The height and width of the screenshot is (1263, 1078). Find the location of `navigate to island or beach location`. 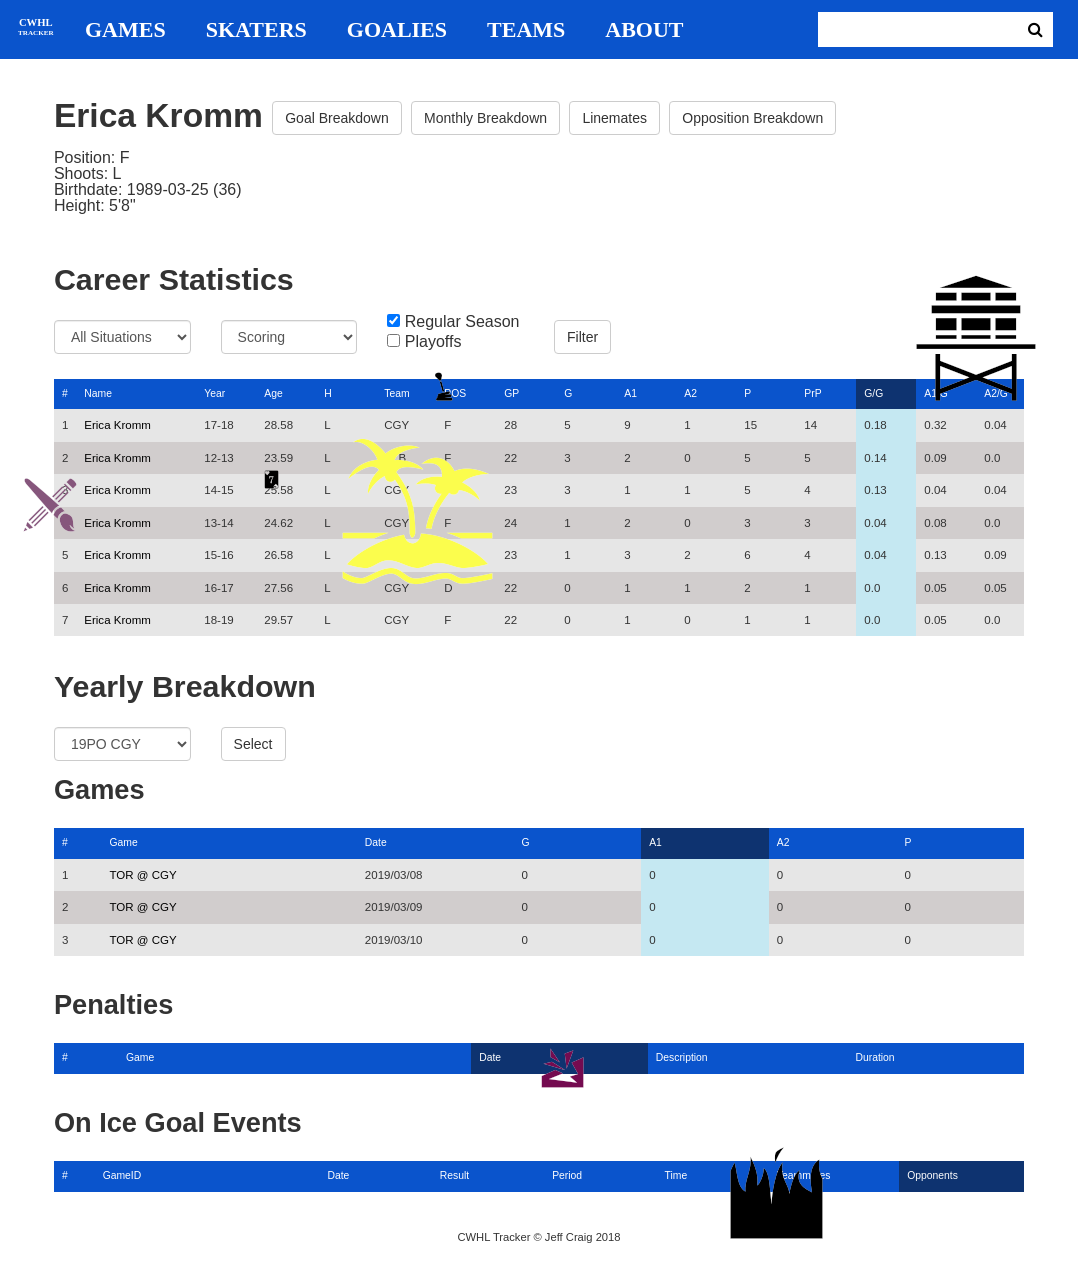

navigate to island or beach location is located at coordinates (417, 510).